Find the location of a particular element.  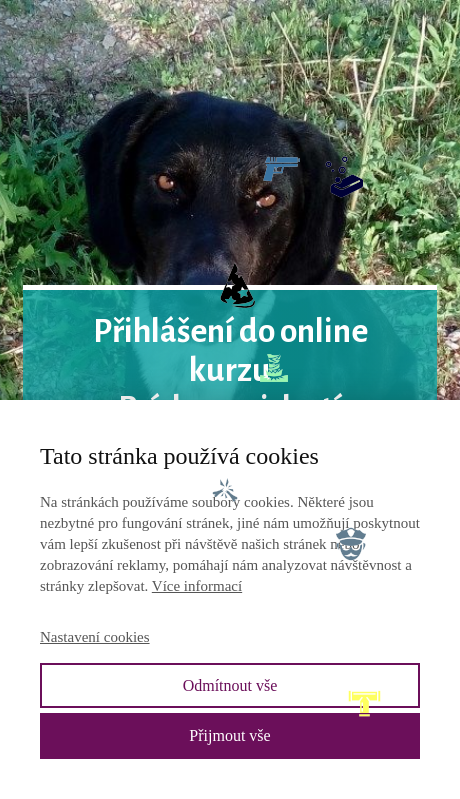

activate tornado stomp attack is located at coordinates (274, 368).